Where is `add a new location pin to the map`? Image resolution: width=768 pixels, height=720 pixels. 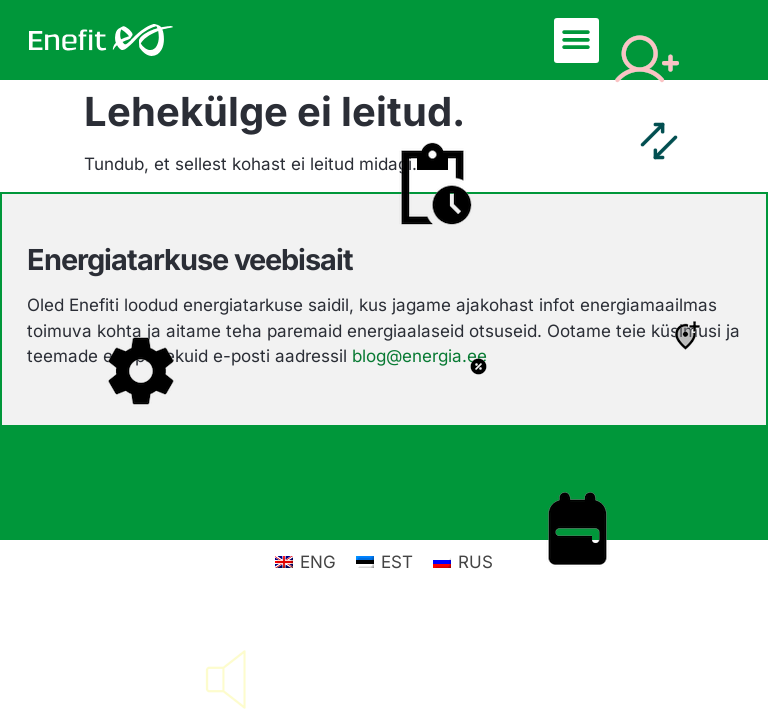
add a new location pin to the map is located at coordinates (685, 335).